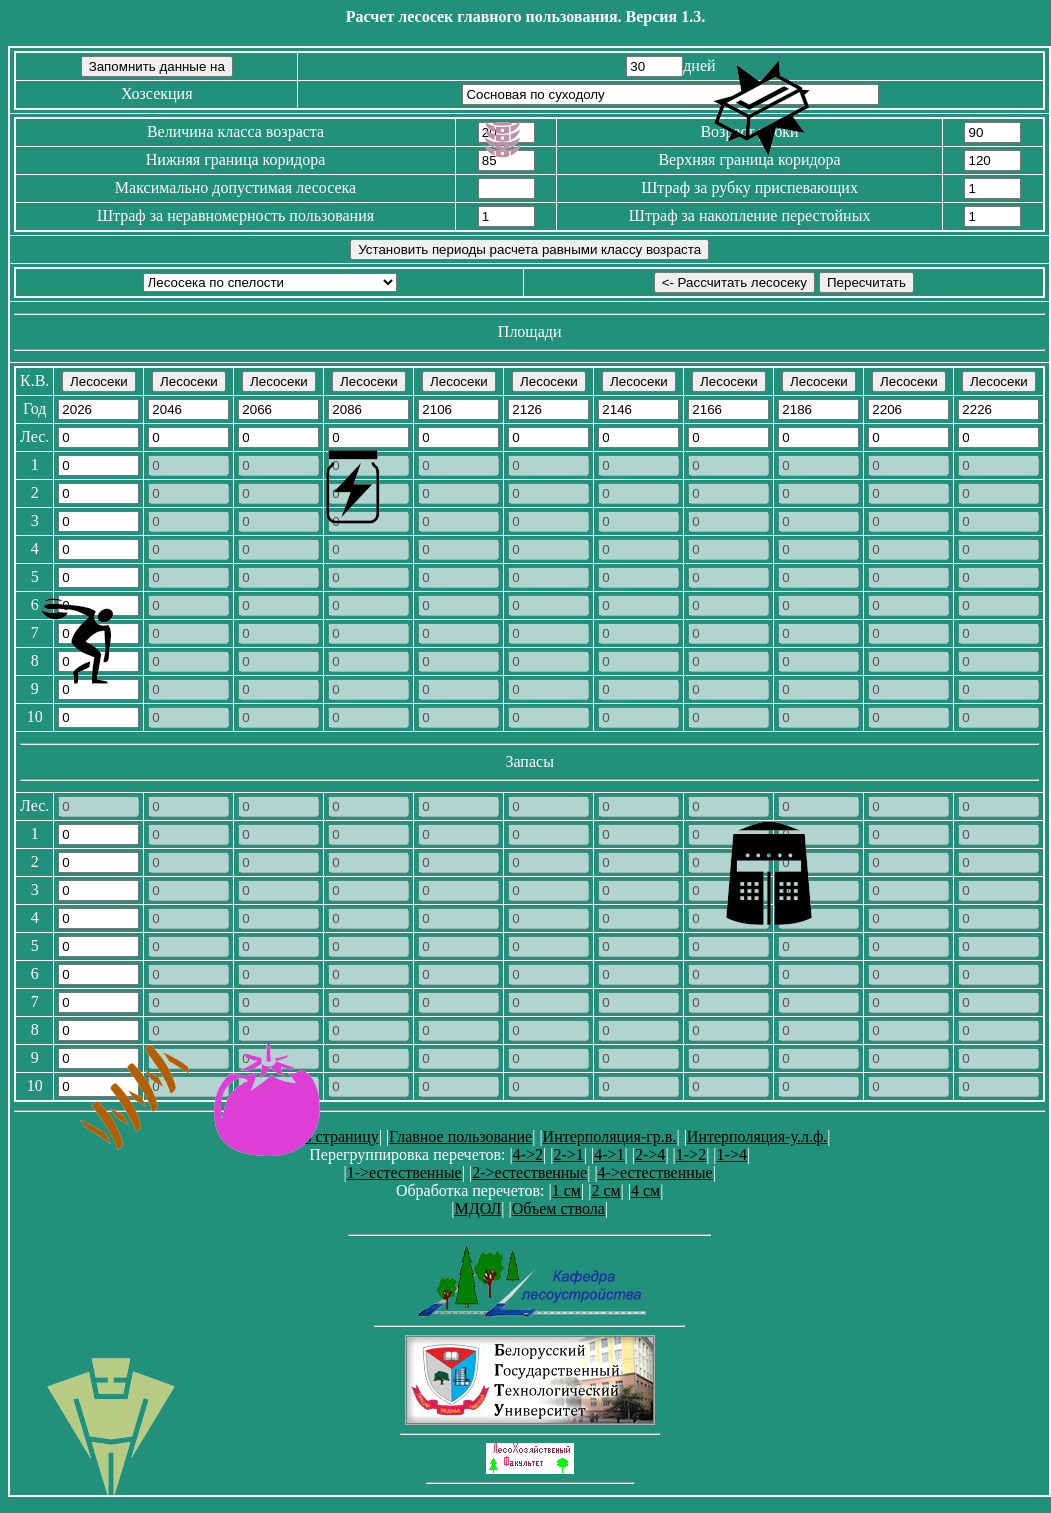 This screenshot has height=1513, width=1051. Describe the element at coordinates (134, 1097) in the screenshot. I see `indicates spring physics or bounce effect` at that location.